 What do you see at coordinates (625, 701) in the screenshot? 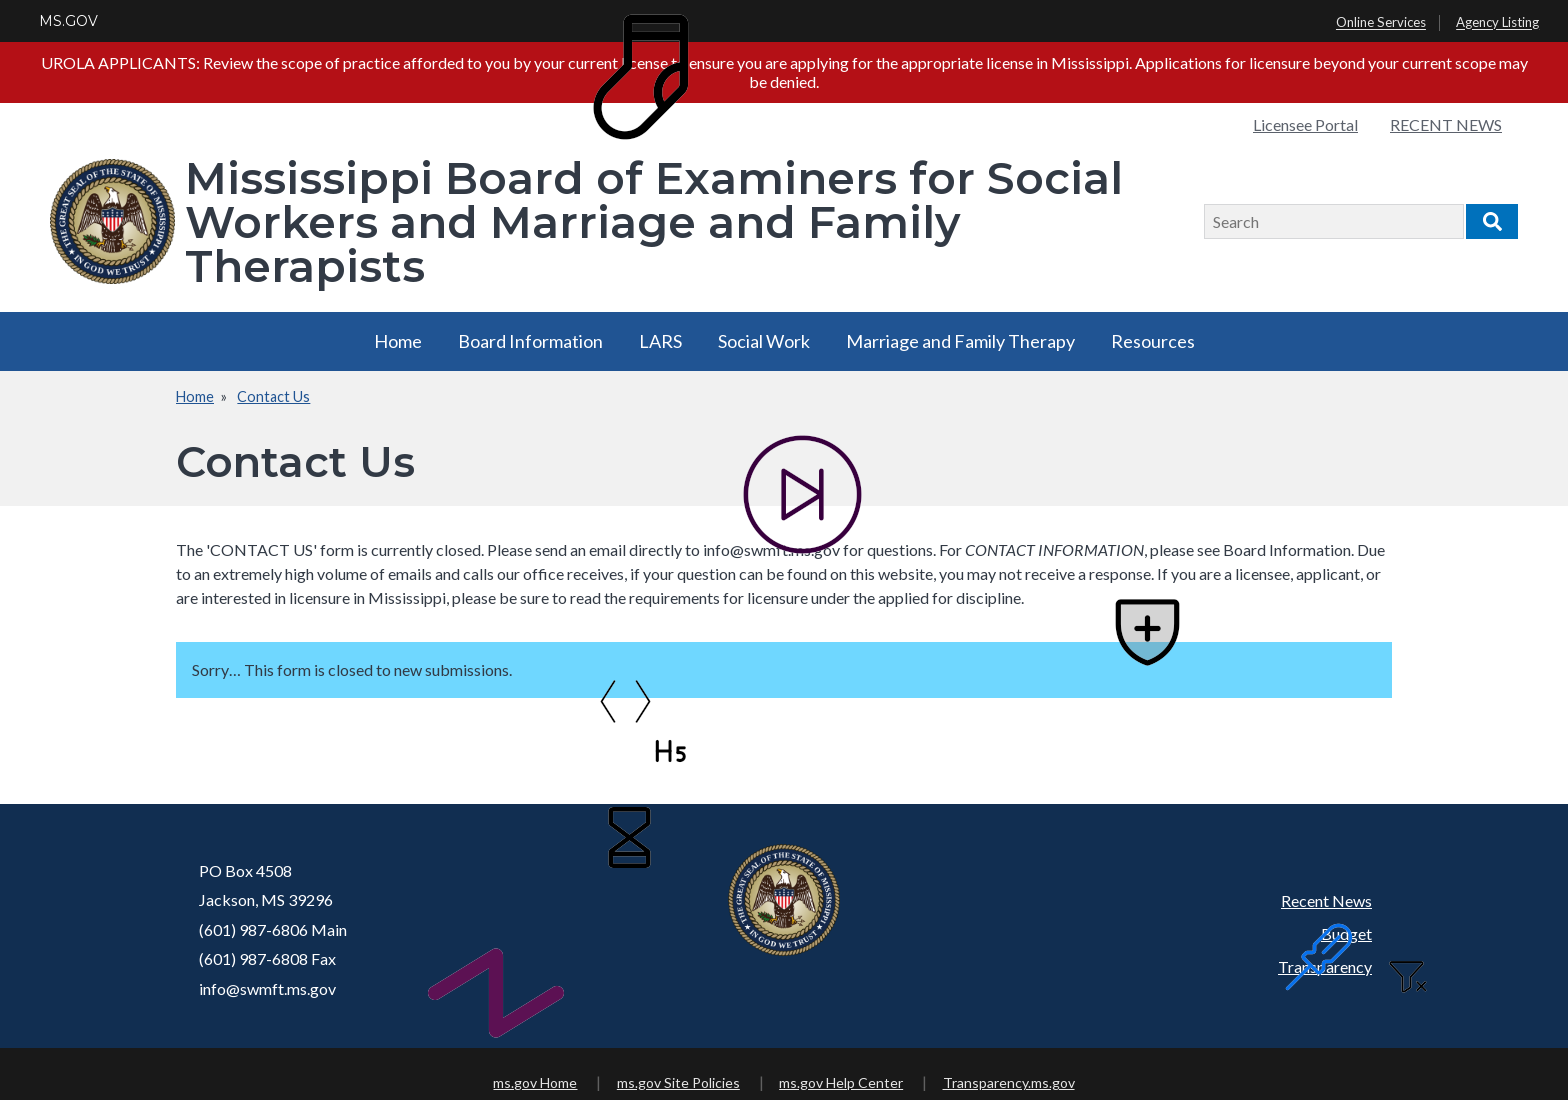
I see `view or edit code/markup` at bounding box center [625, 701].